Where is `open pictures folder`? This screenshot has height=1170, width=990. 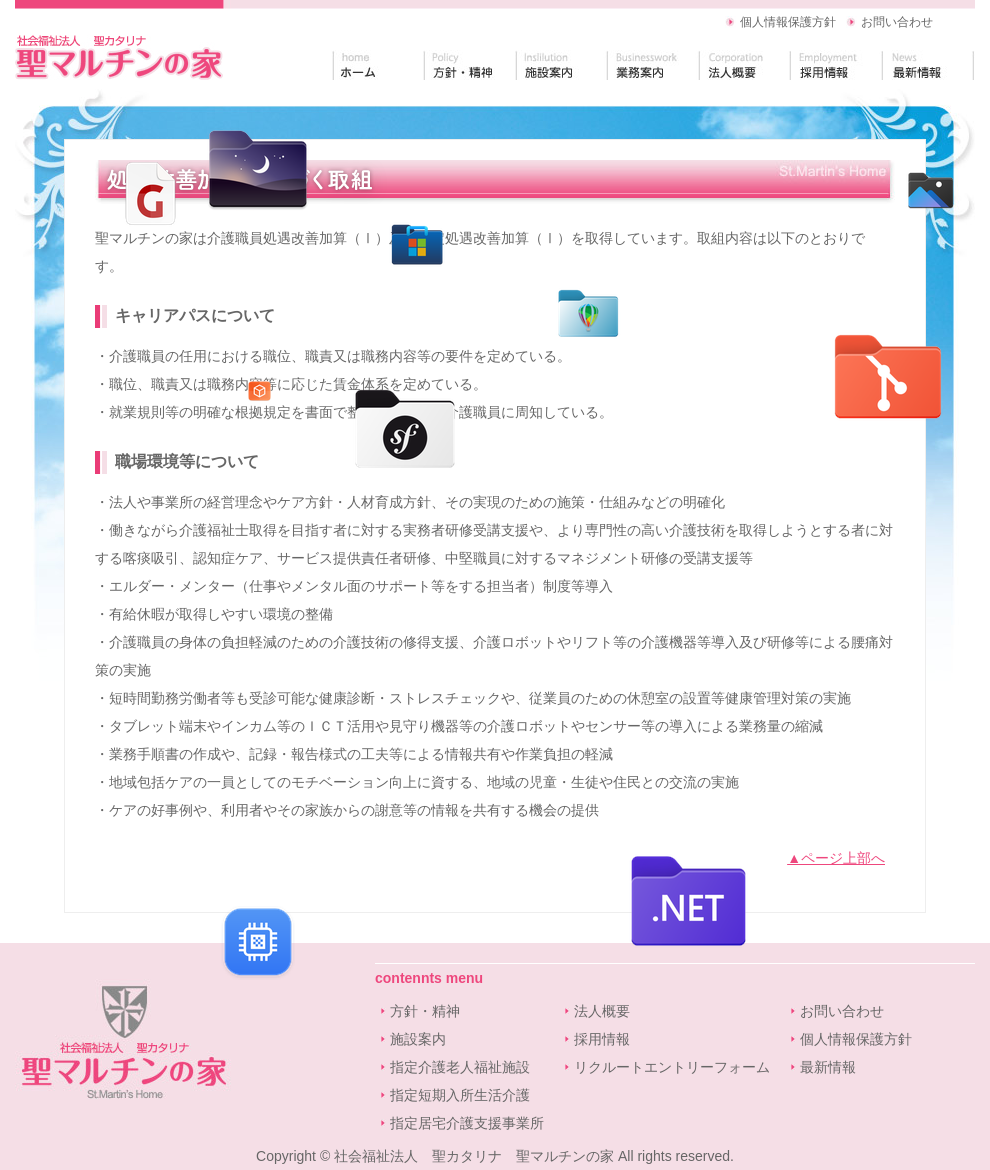
open pictures folder is located at coordinates (930, 191).